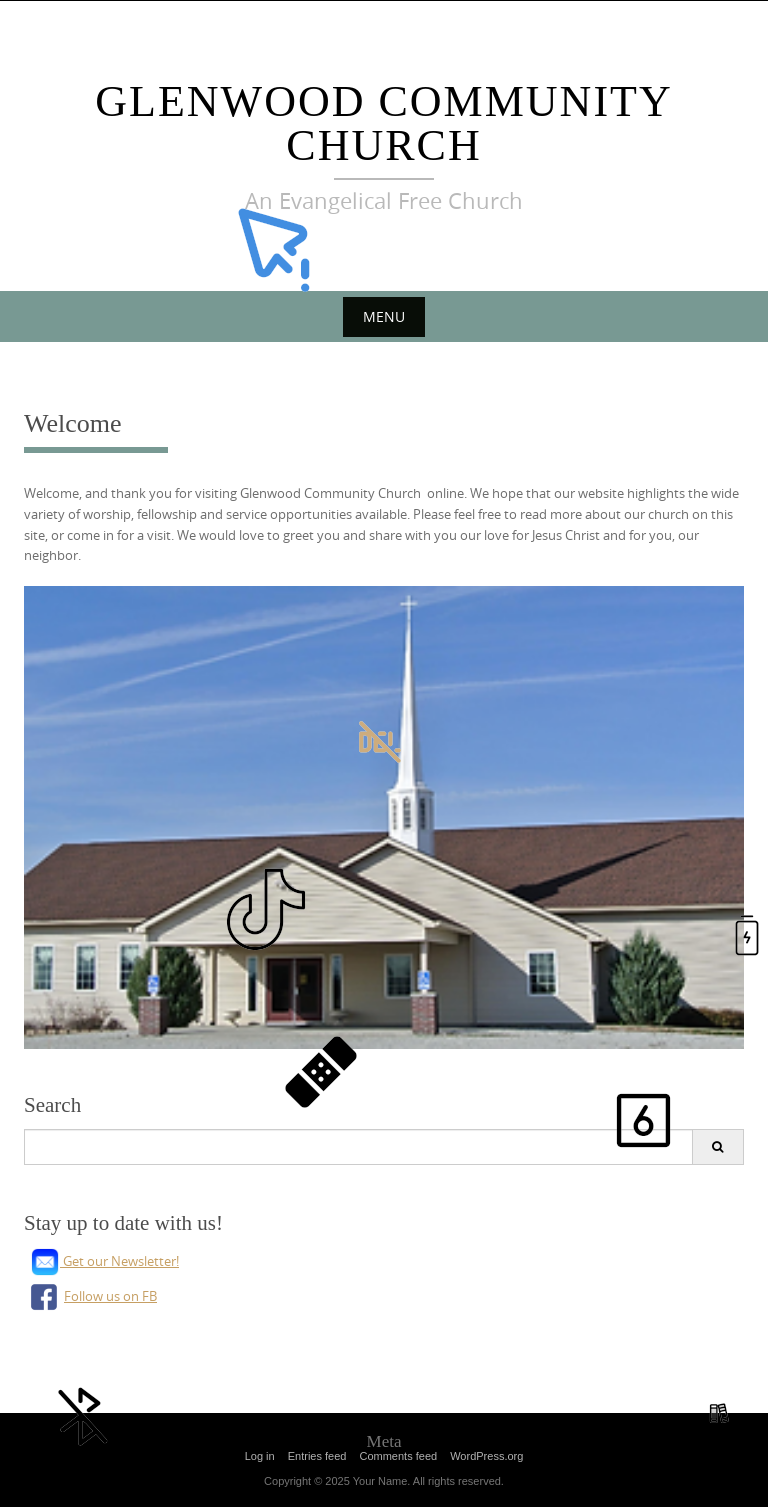 The image size is (768, 1507). I want to click on http delete request disabled or unavailable, so click(380, 742).